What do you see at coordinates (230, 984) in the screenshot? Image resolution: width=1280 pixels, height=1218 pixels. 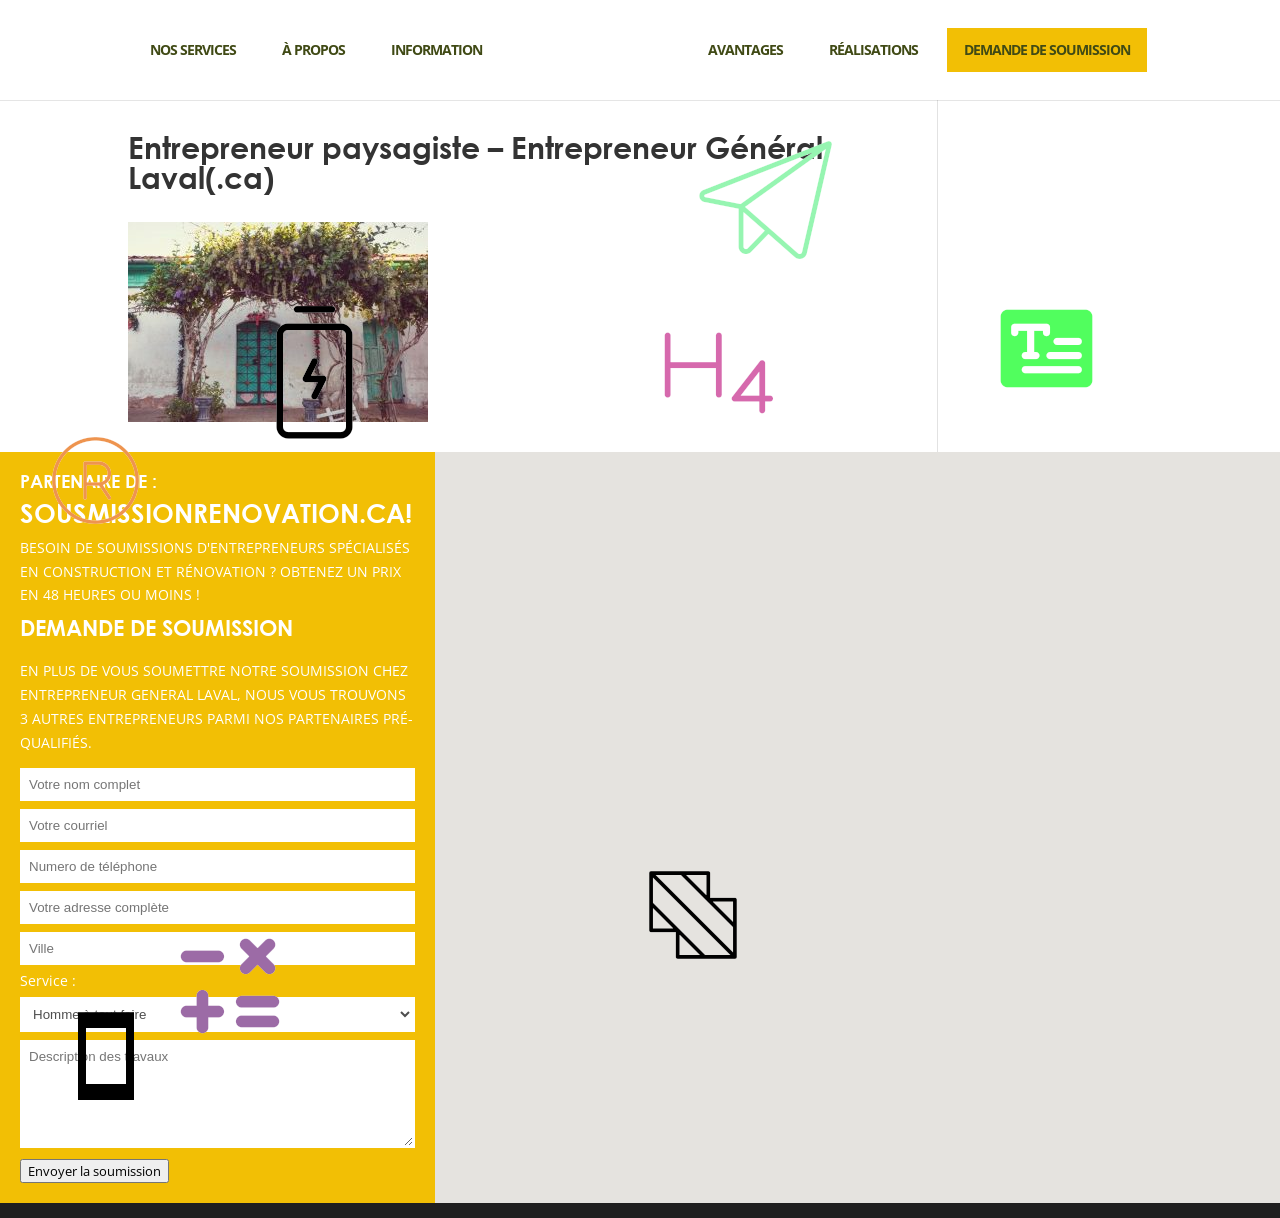 I see `open calculator` at bounding box center [230, 984].